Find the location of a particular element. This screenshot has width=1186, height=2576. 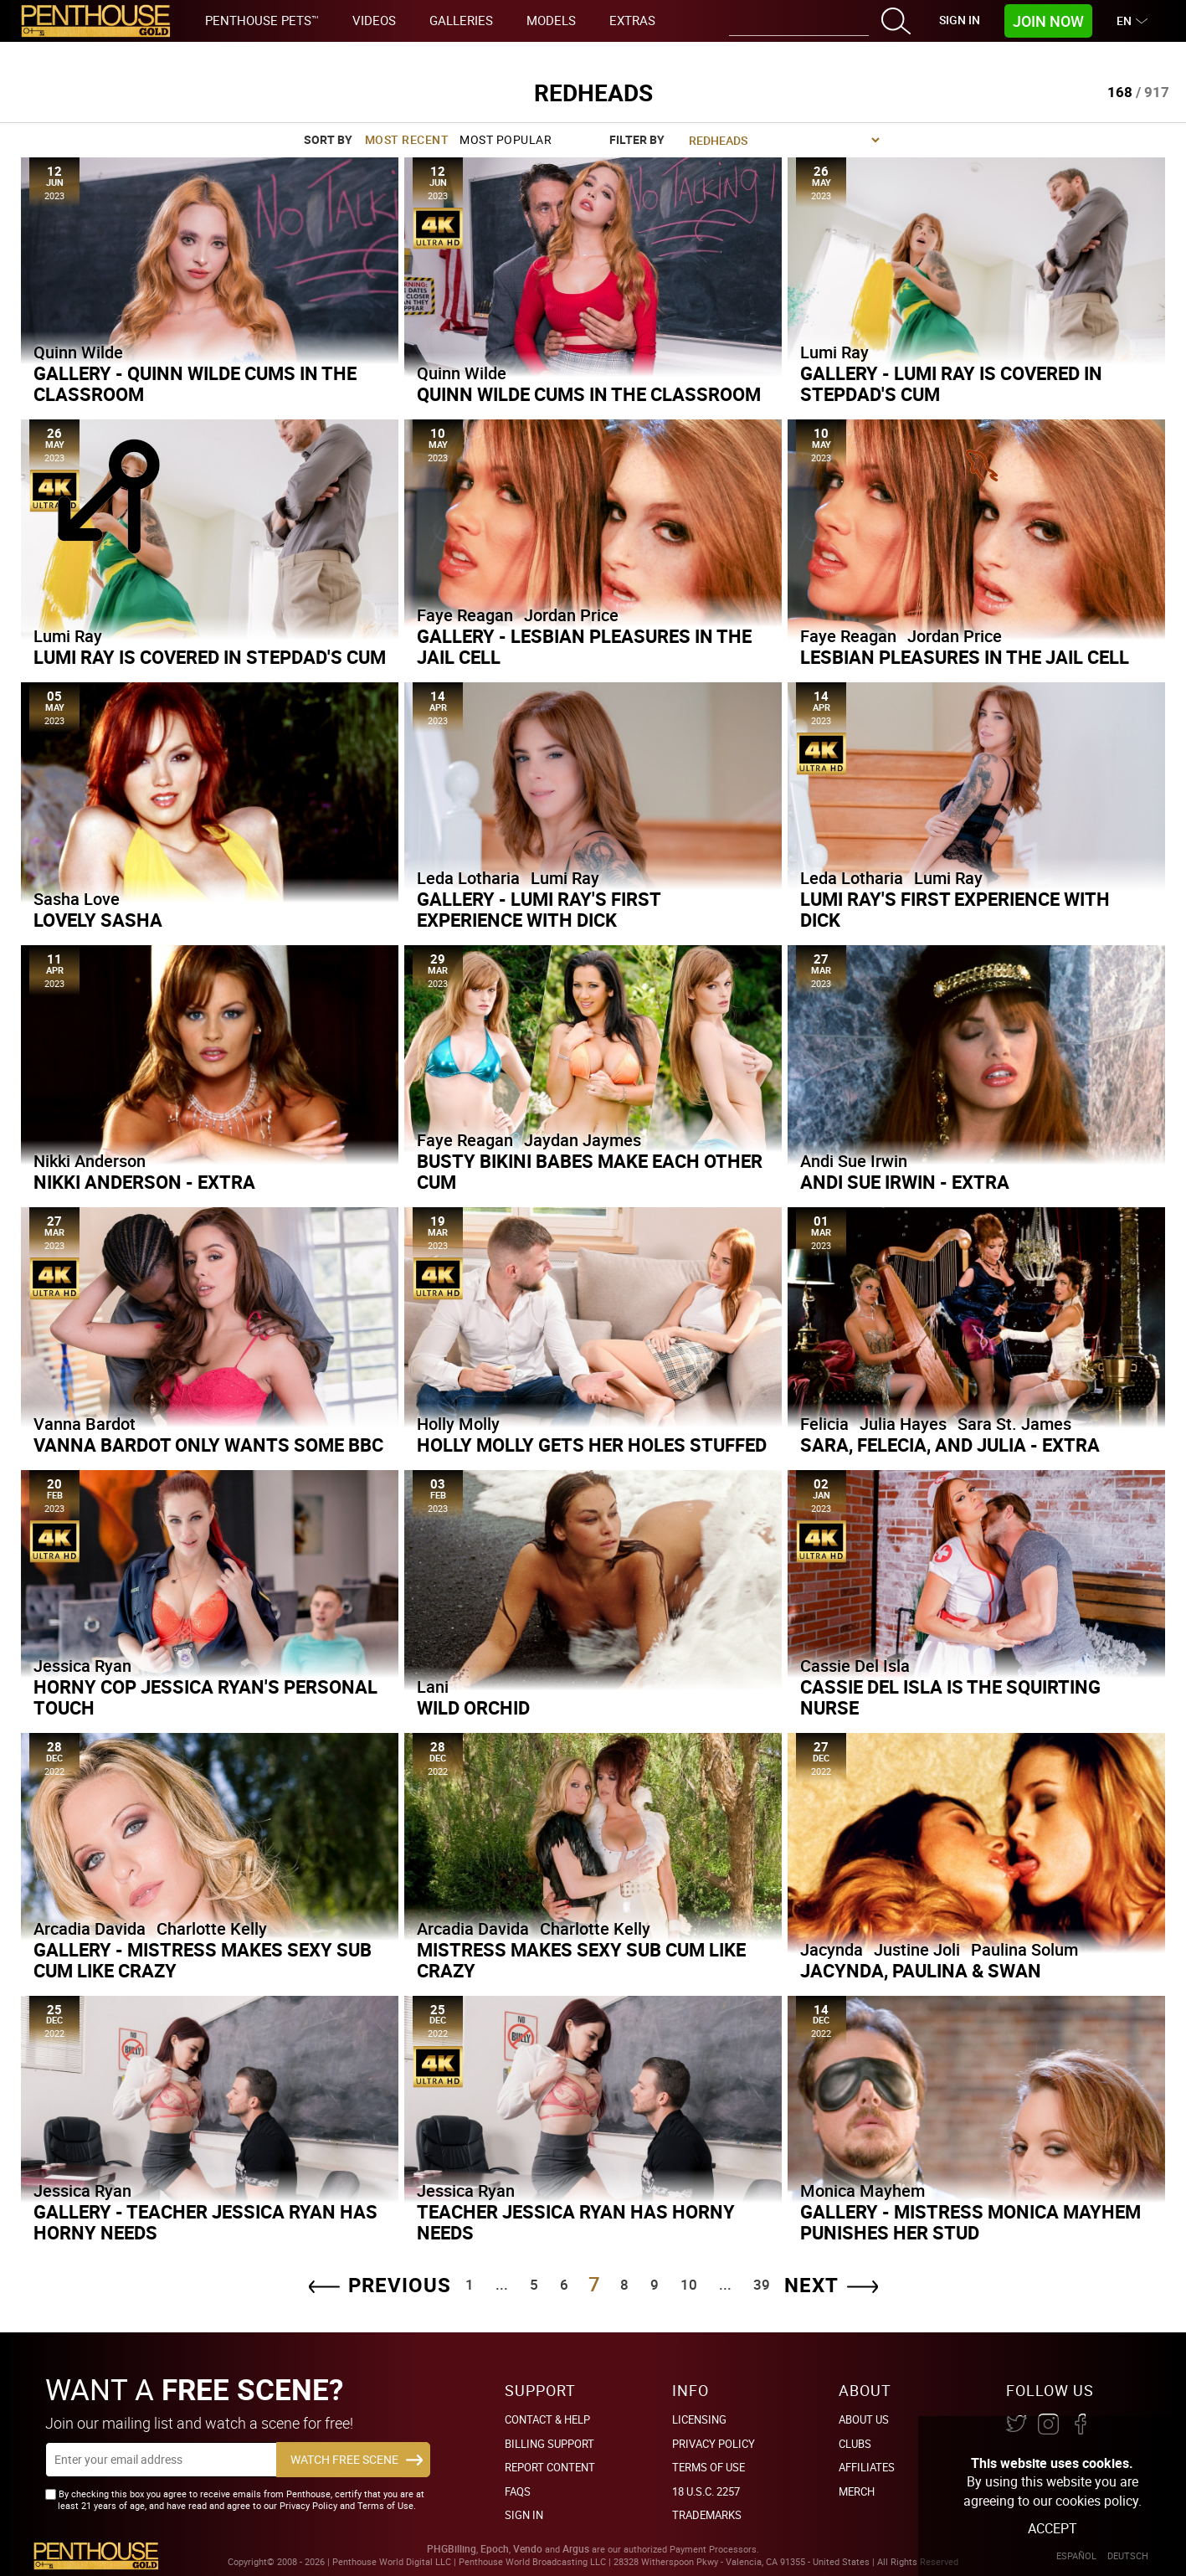

take the first left exit at the roundabout is located at coordinates (109, 496).